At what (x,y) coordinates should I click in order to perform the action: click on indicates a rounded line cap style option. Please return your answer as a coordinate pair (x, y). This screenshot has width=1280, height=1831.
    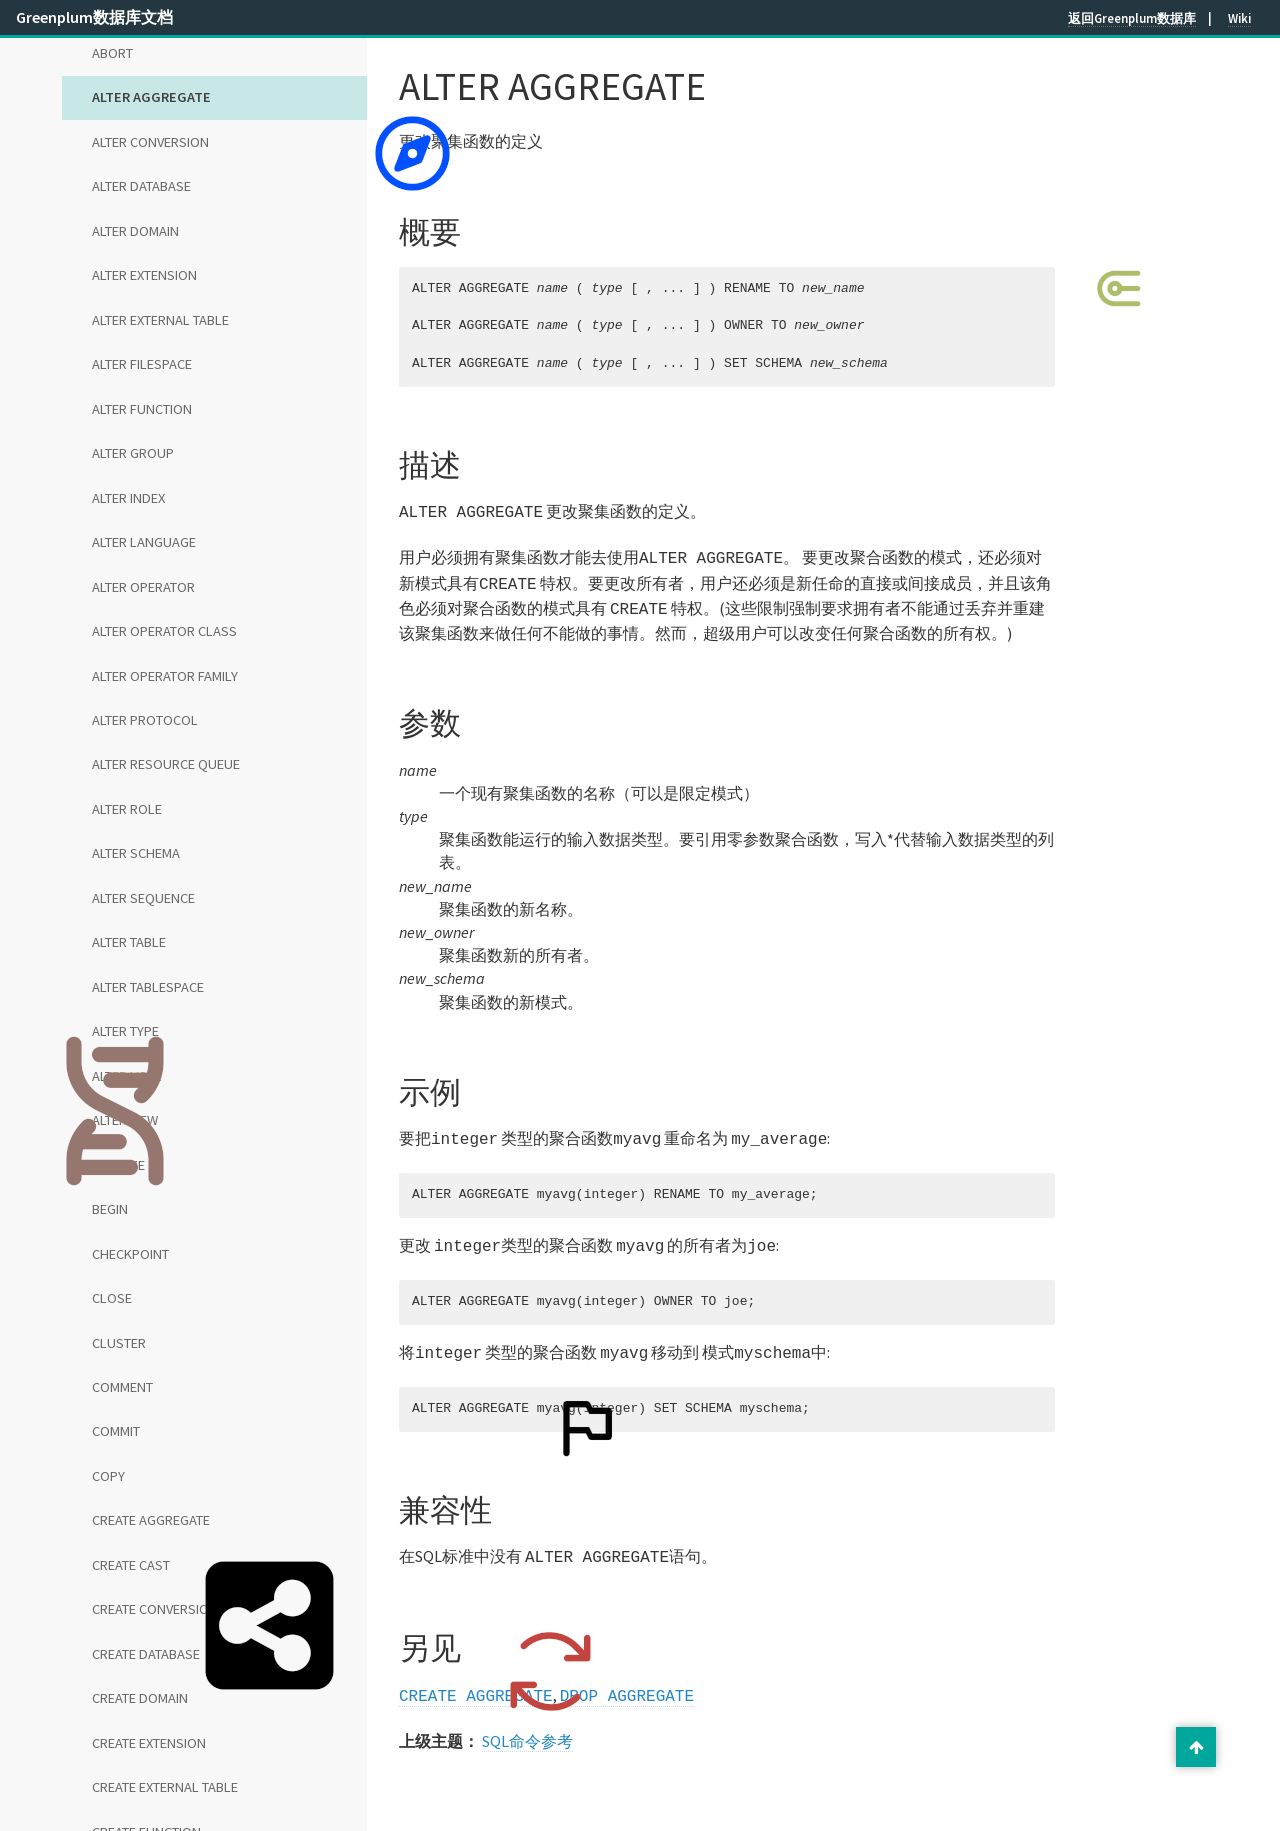
    Looking at the image, I should click on (1117, 288).